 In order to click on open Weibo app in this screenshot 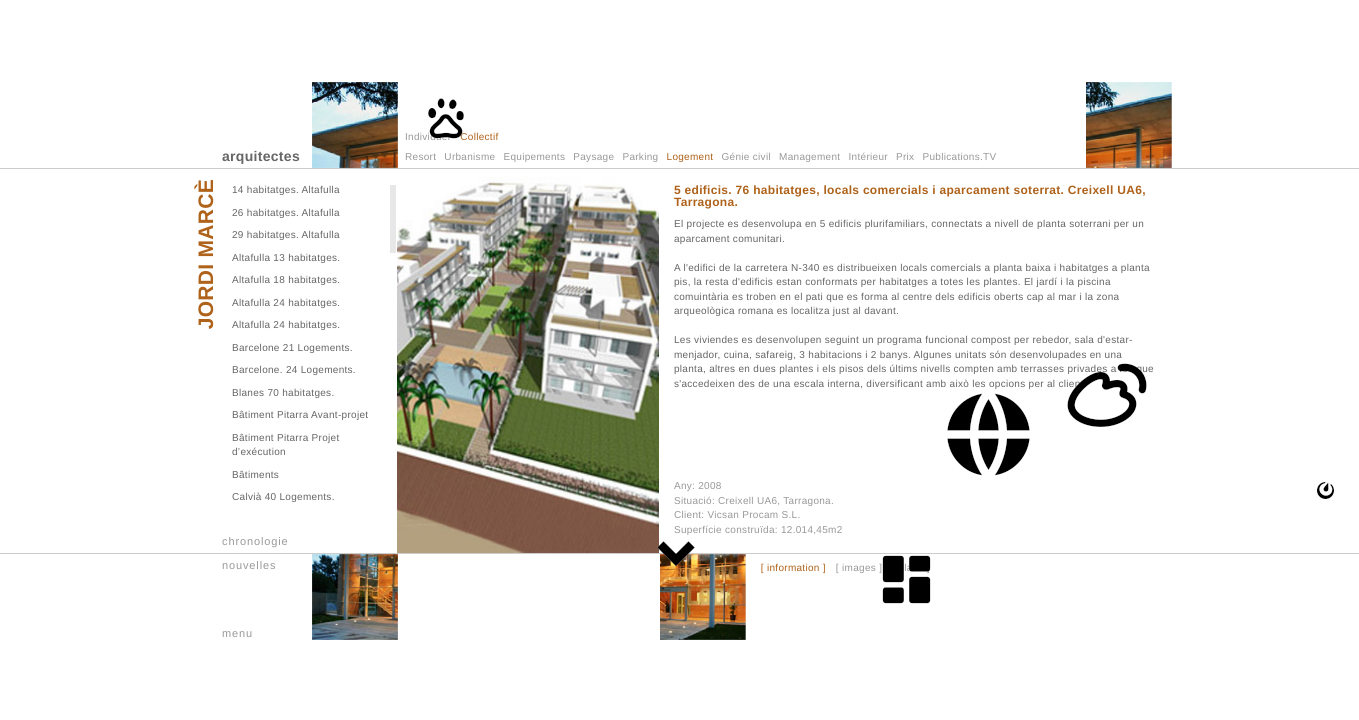, I will do `click(1107, 396)`.